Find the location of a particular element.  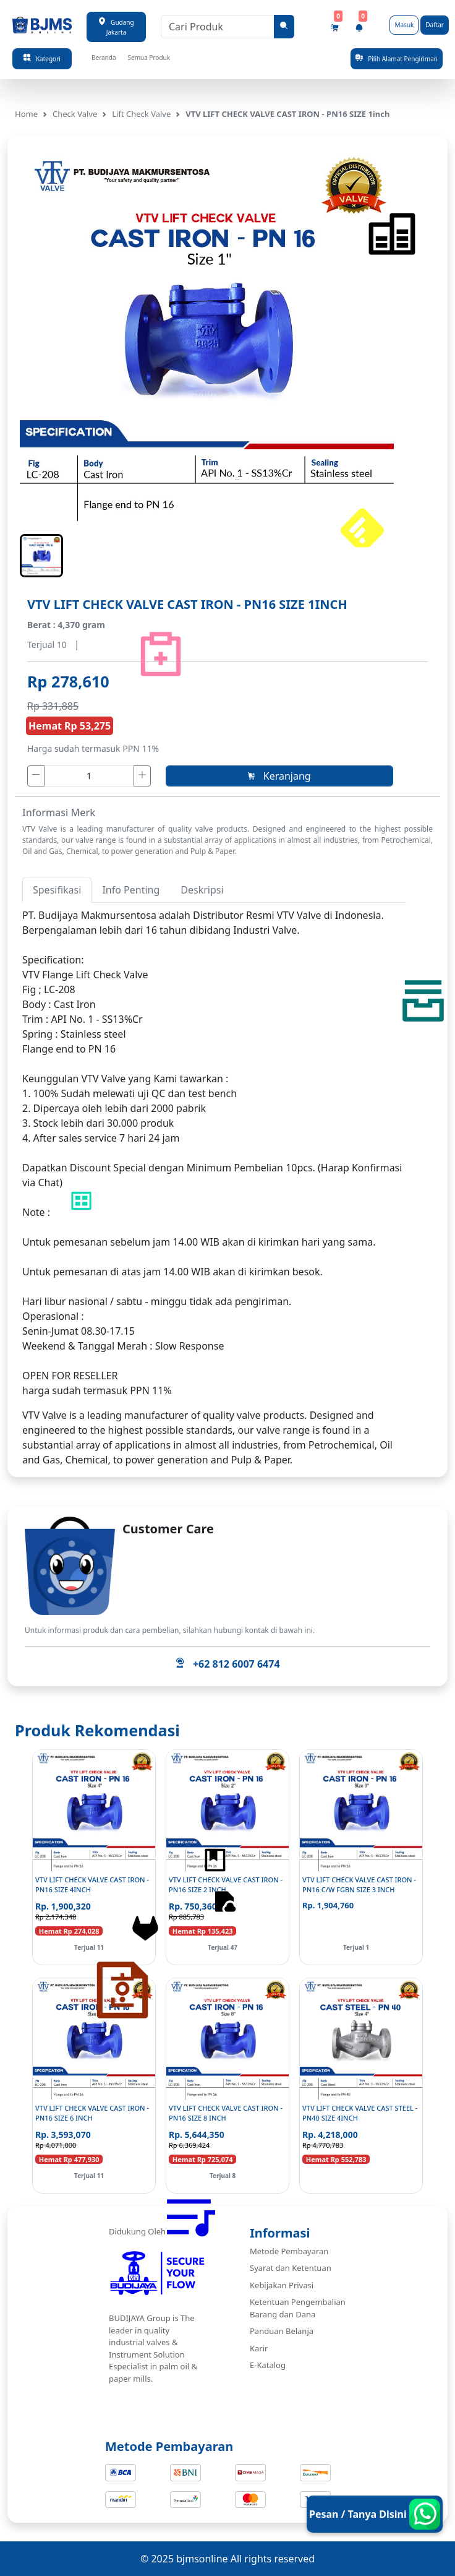

view bookmarked file is located at coordinates (215, 1860).